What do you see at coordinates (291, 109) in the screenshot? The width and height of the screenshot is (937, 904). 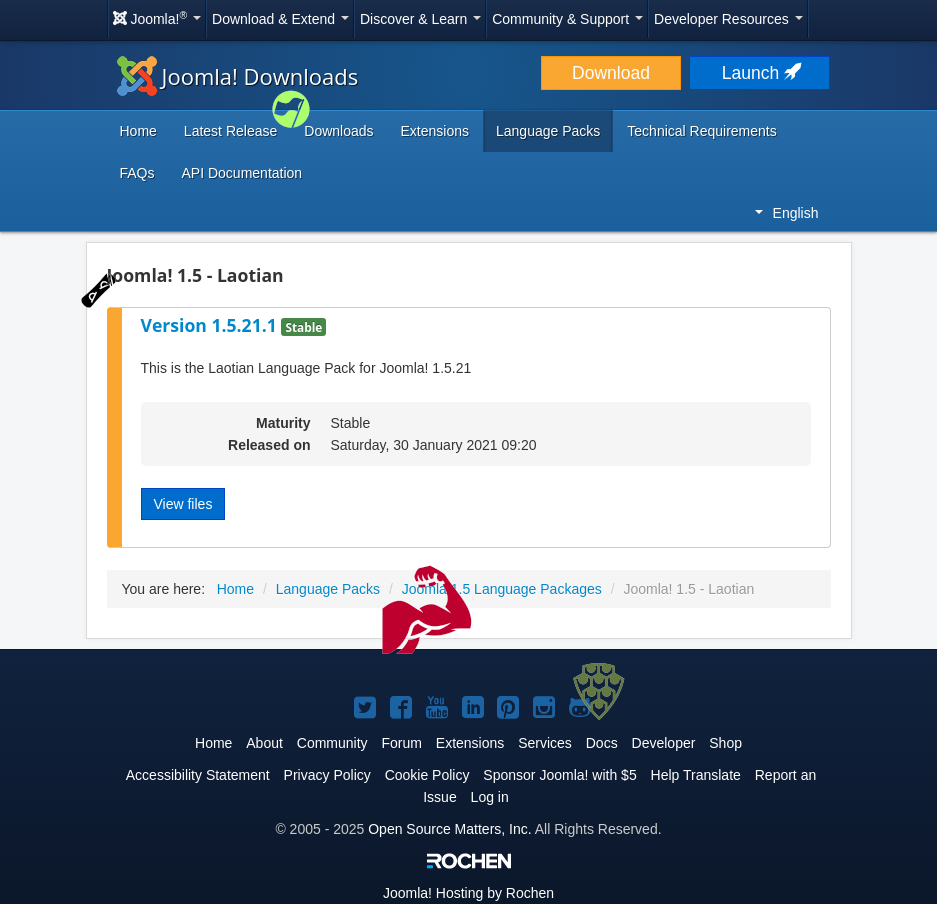 I see `flag or report content` at bounding box center [291, 109].